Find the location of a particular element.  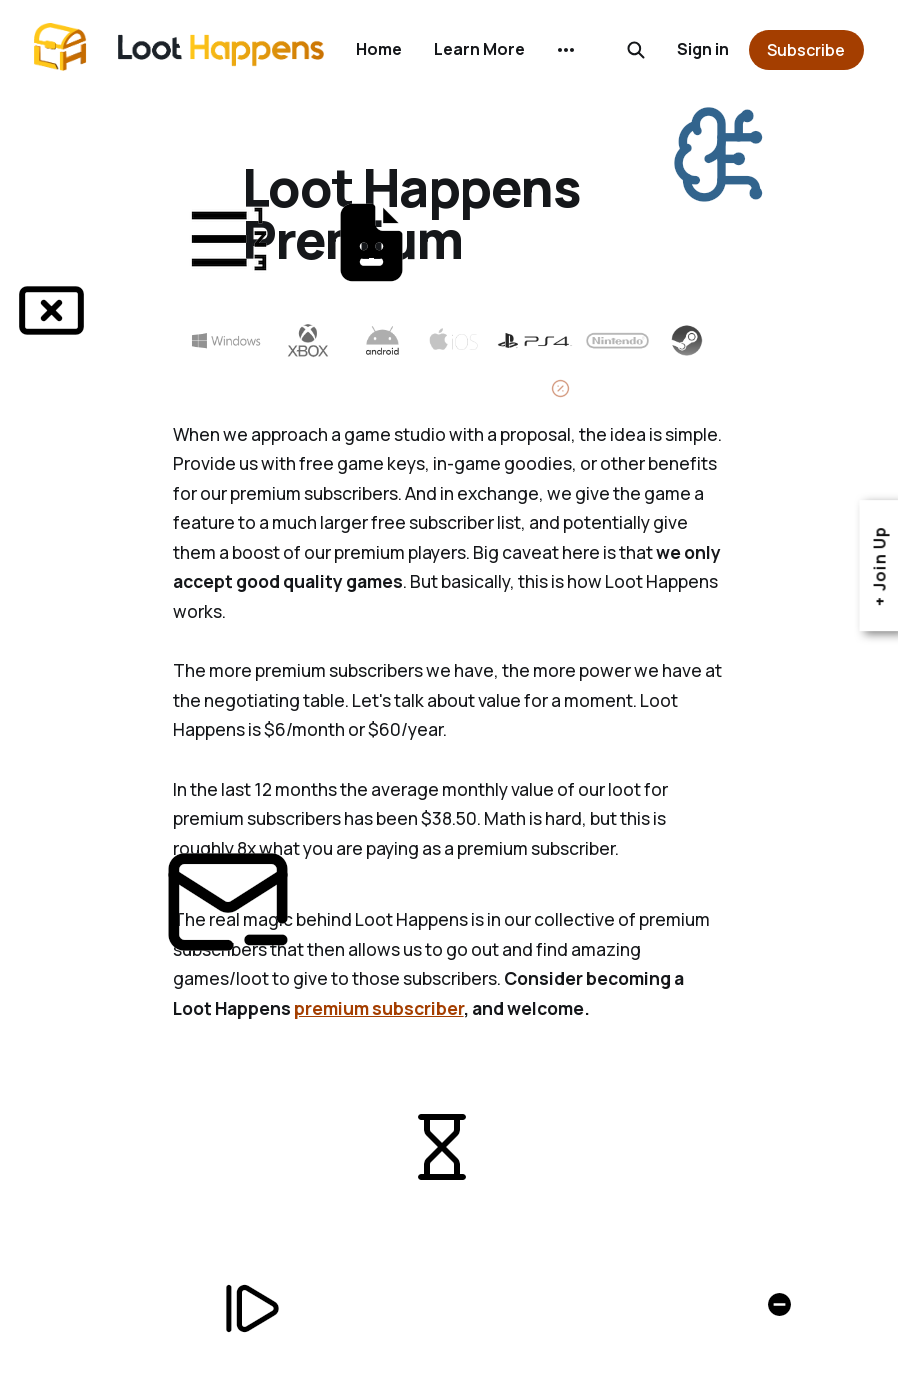

file with neutral or pending status is located at coordinates (371, 242).